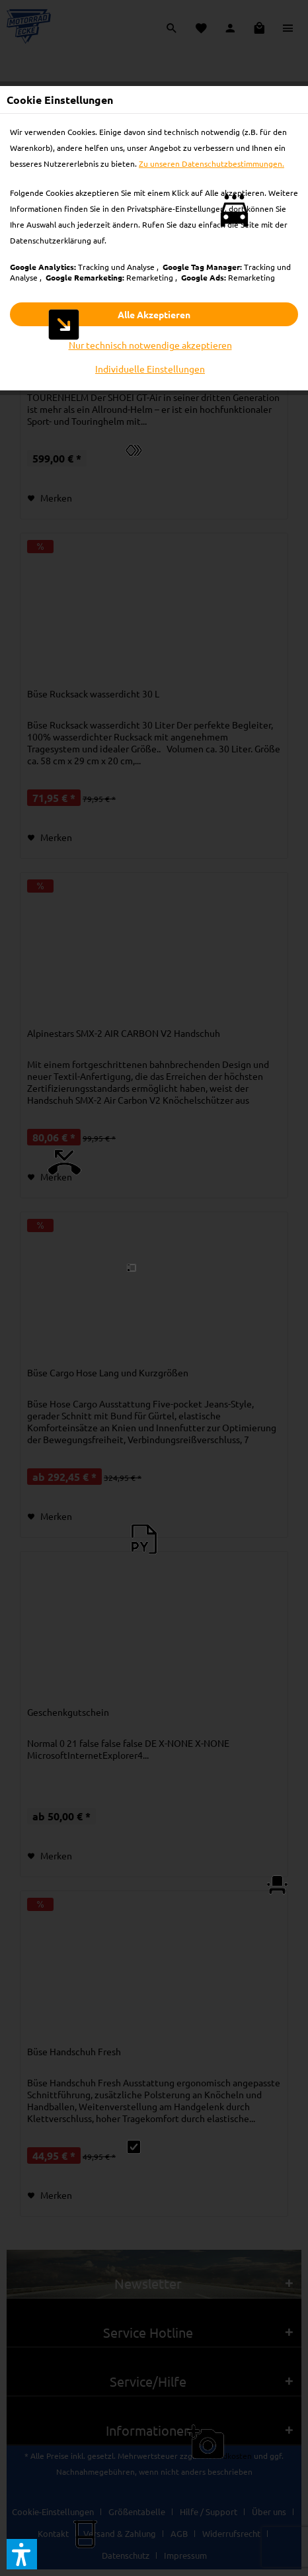  I want to click on indicates a missed phone call, so click(64, 1162).